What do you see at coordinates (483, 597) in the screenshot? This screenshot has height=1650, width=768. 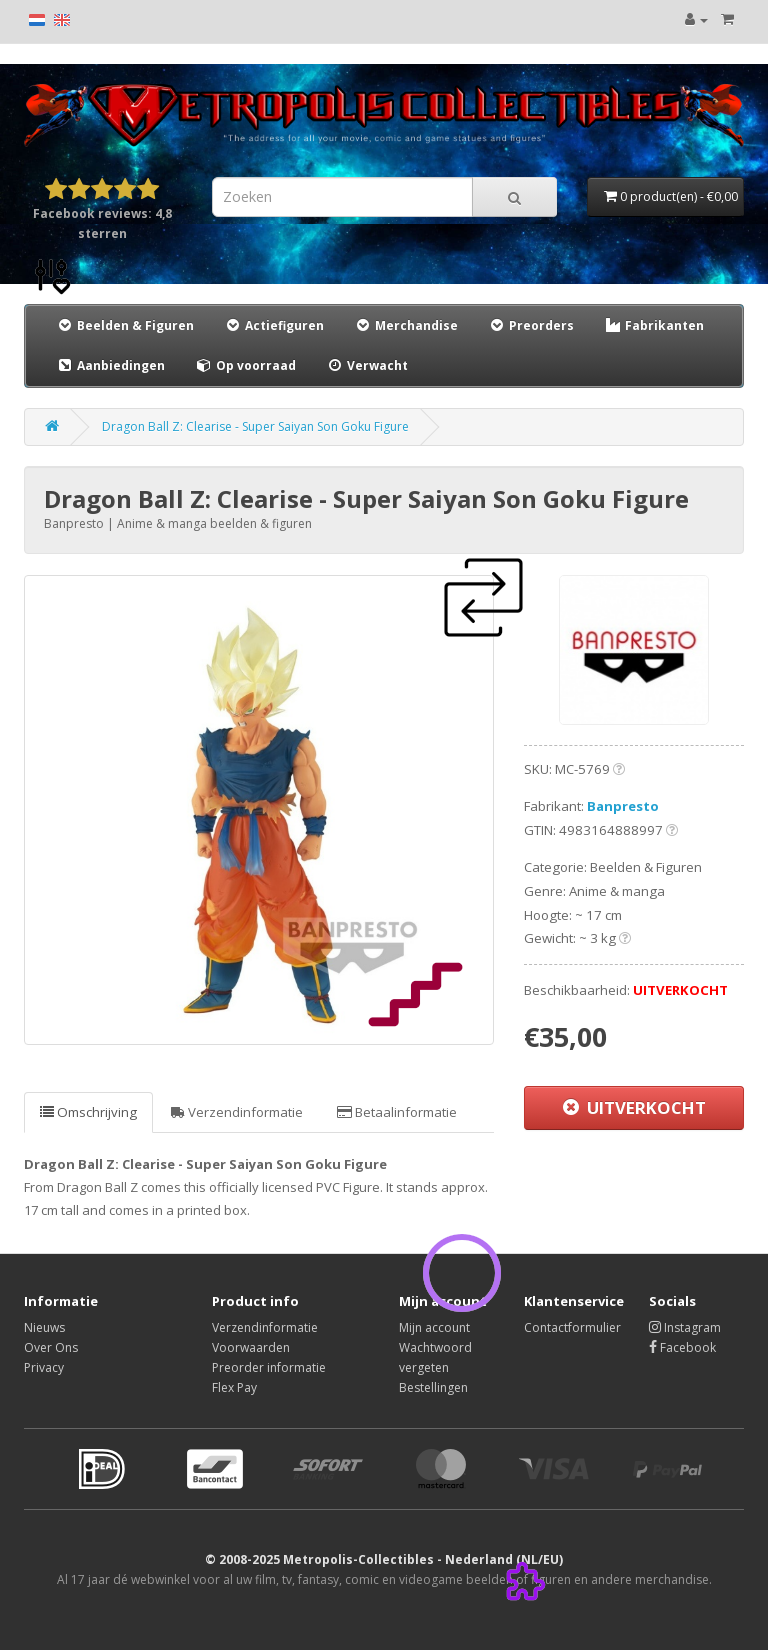 I see `swap or exchange items` at bounding box center [483, 597].